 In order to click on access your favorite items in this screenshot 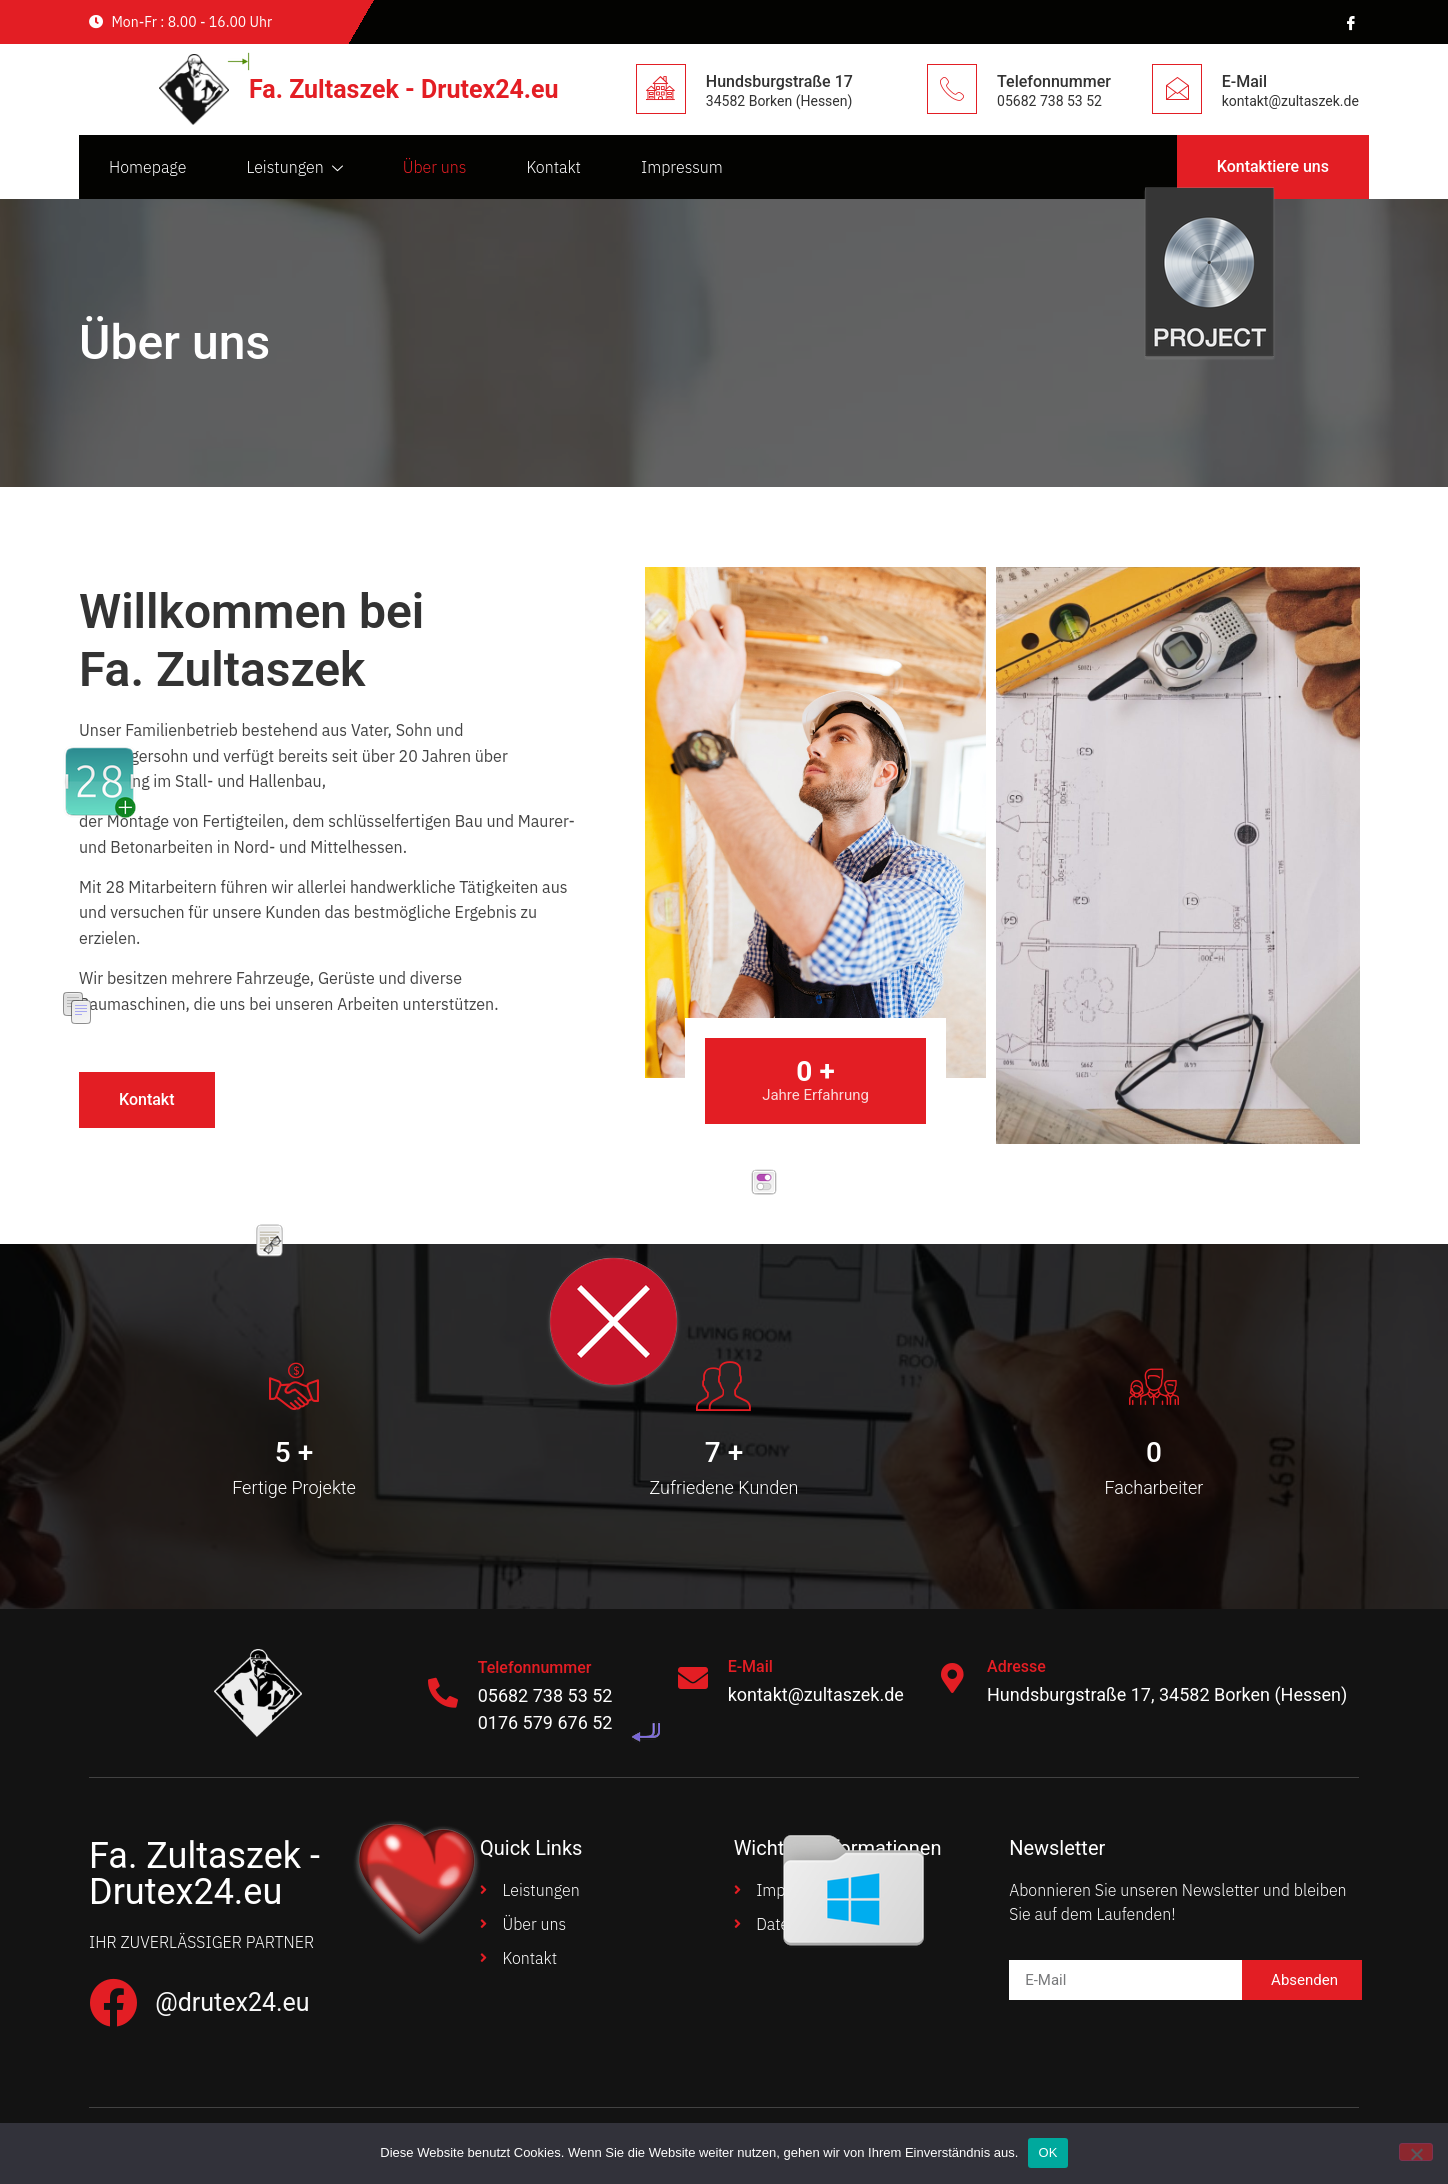, I will do `click(422, 1882)`.